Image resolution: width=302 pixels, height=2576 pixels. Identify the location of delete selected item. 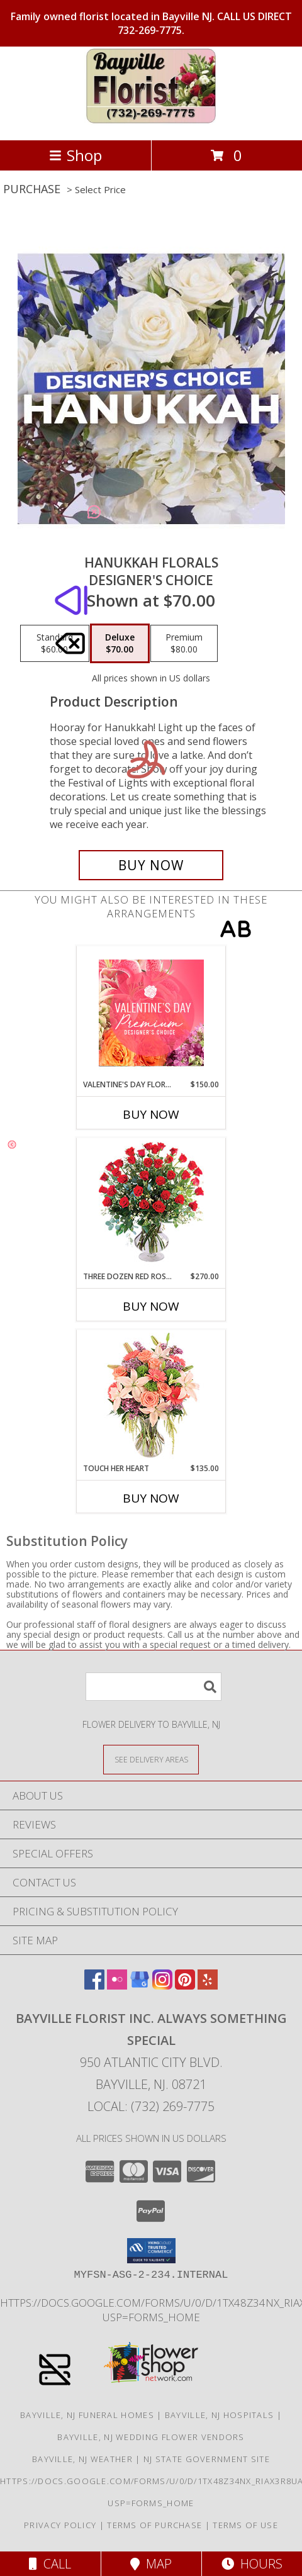
(70, 643).